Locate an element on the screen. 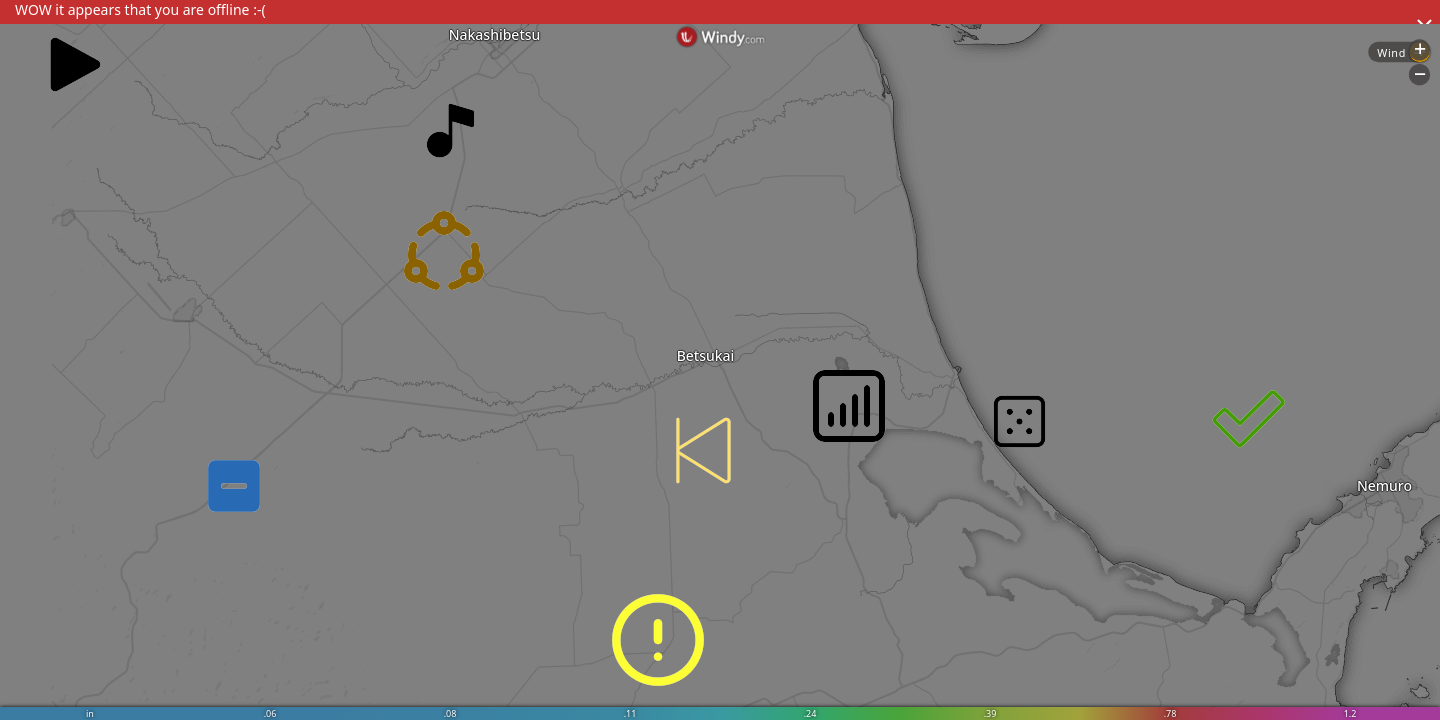 The width and height of the screenshot is (1440, 720). remove an item from a list is located at coordinates (234, 486).